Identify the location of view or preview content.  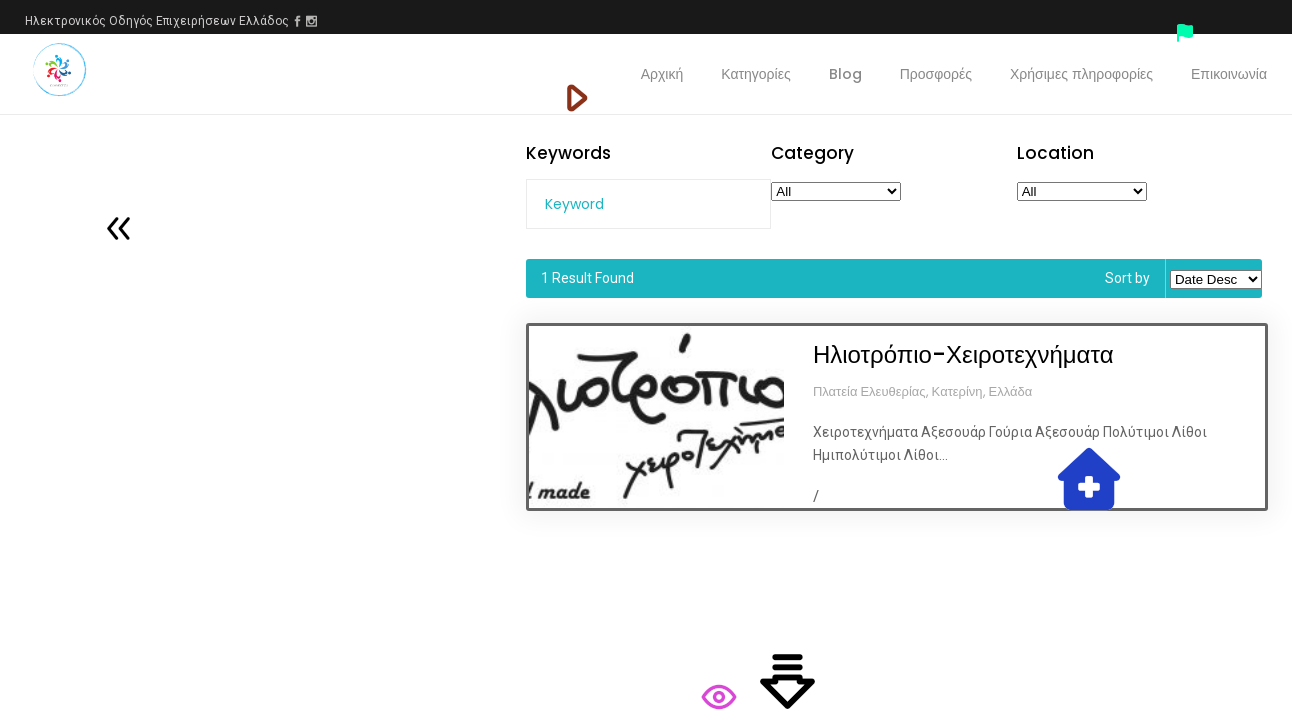
(719, 697).